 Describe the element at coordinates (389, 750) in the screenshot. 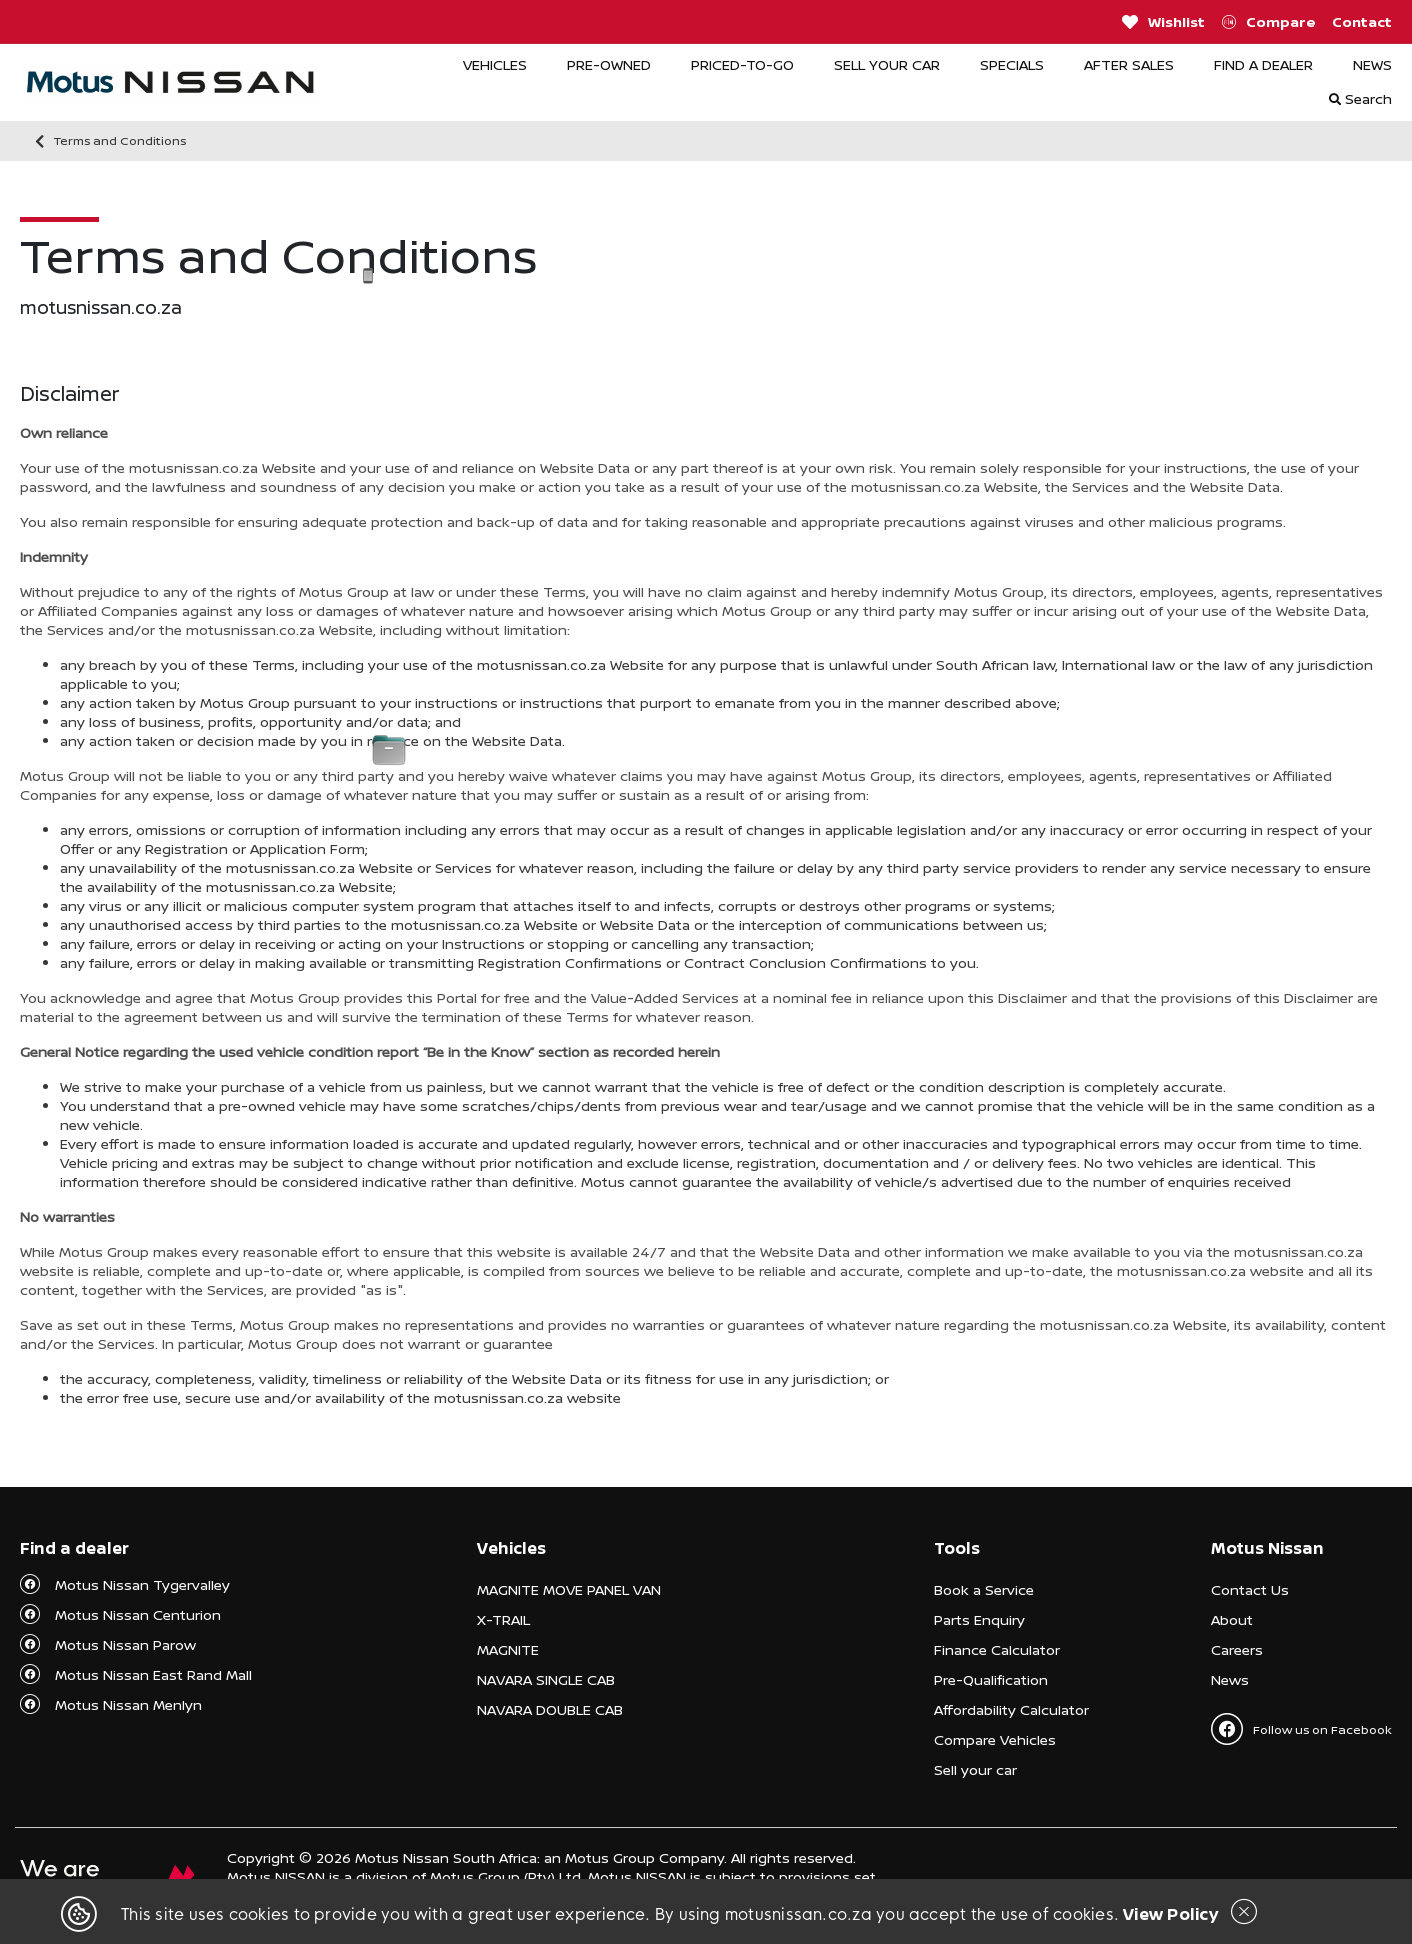

I see `open the file manager application` at that location.